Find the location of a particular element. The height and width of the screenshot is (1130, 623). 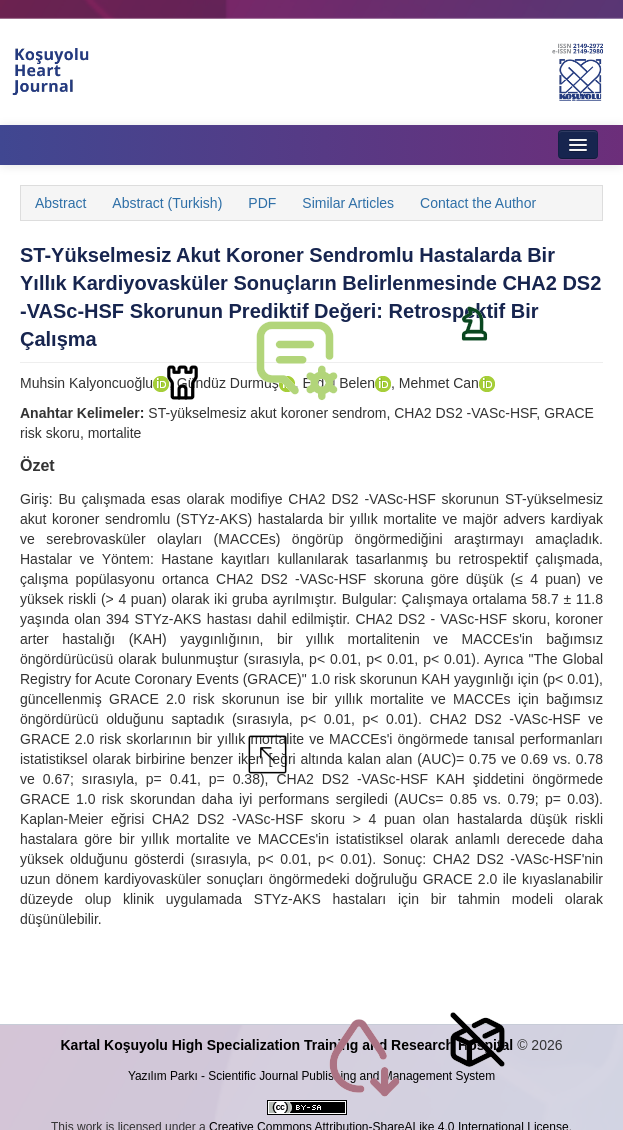

navigate to previous or parent section is located at coordinates (267, 754).